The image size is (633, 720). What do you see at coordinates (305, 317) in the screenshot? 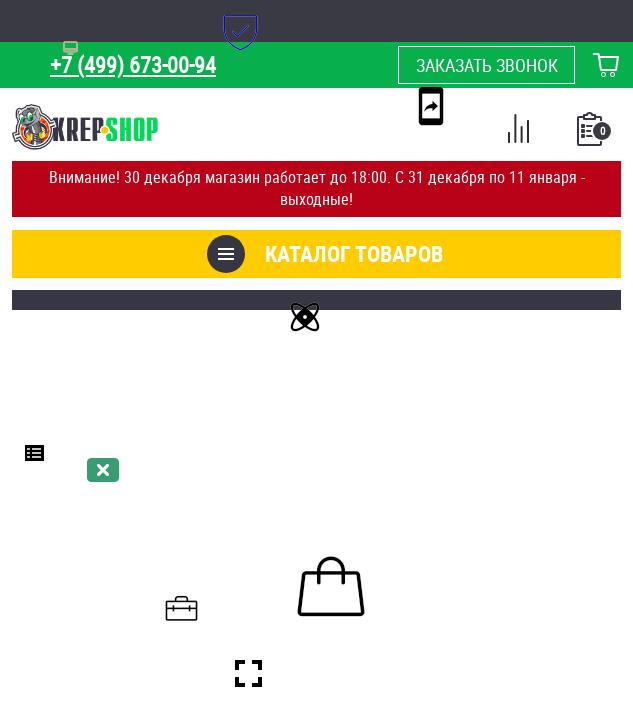
I see `access science or chemistry tools` at bounding box center [305, 317].